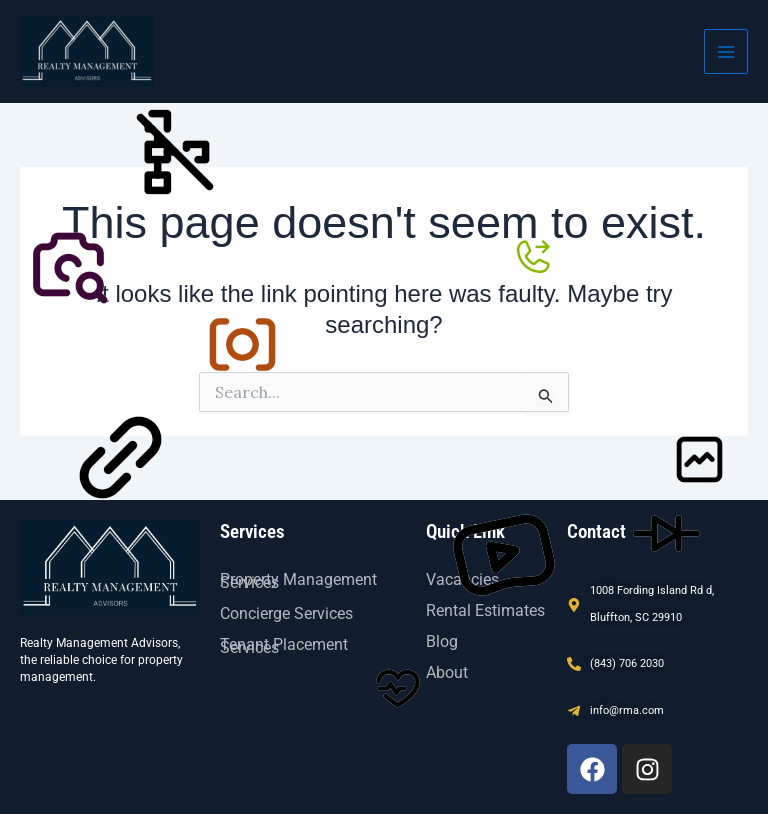 This screenshot has height=814, width=768. I want to click on disable schema or data structure view, so click(175, 152).